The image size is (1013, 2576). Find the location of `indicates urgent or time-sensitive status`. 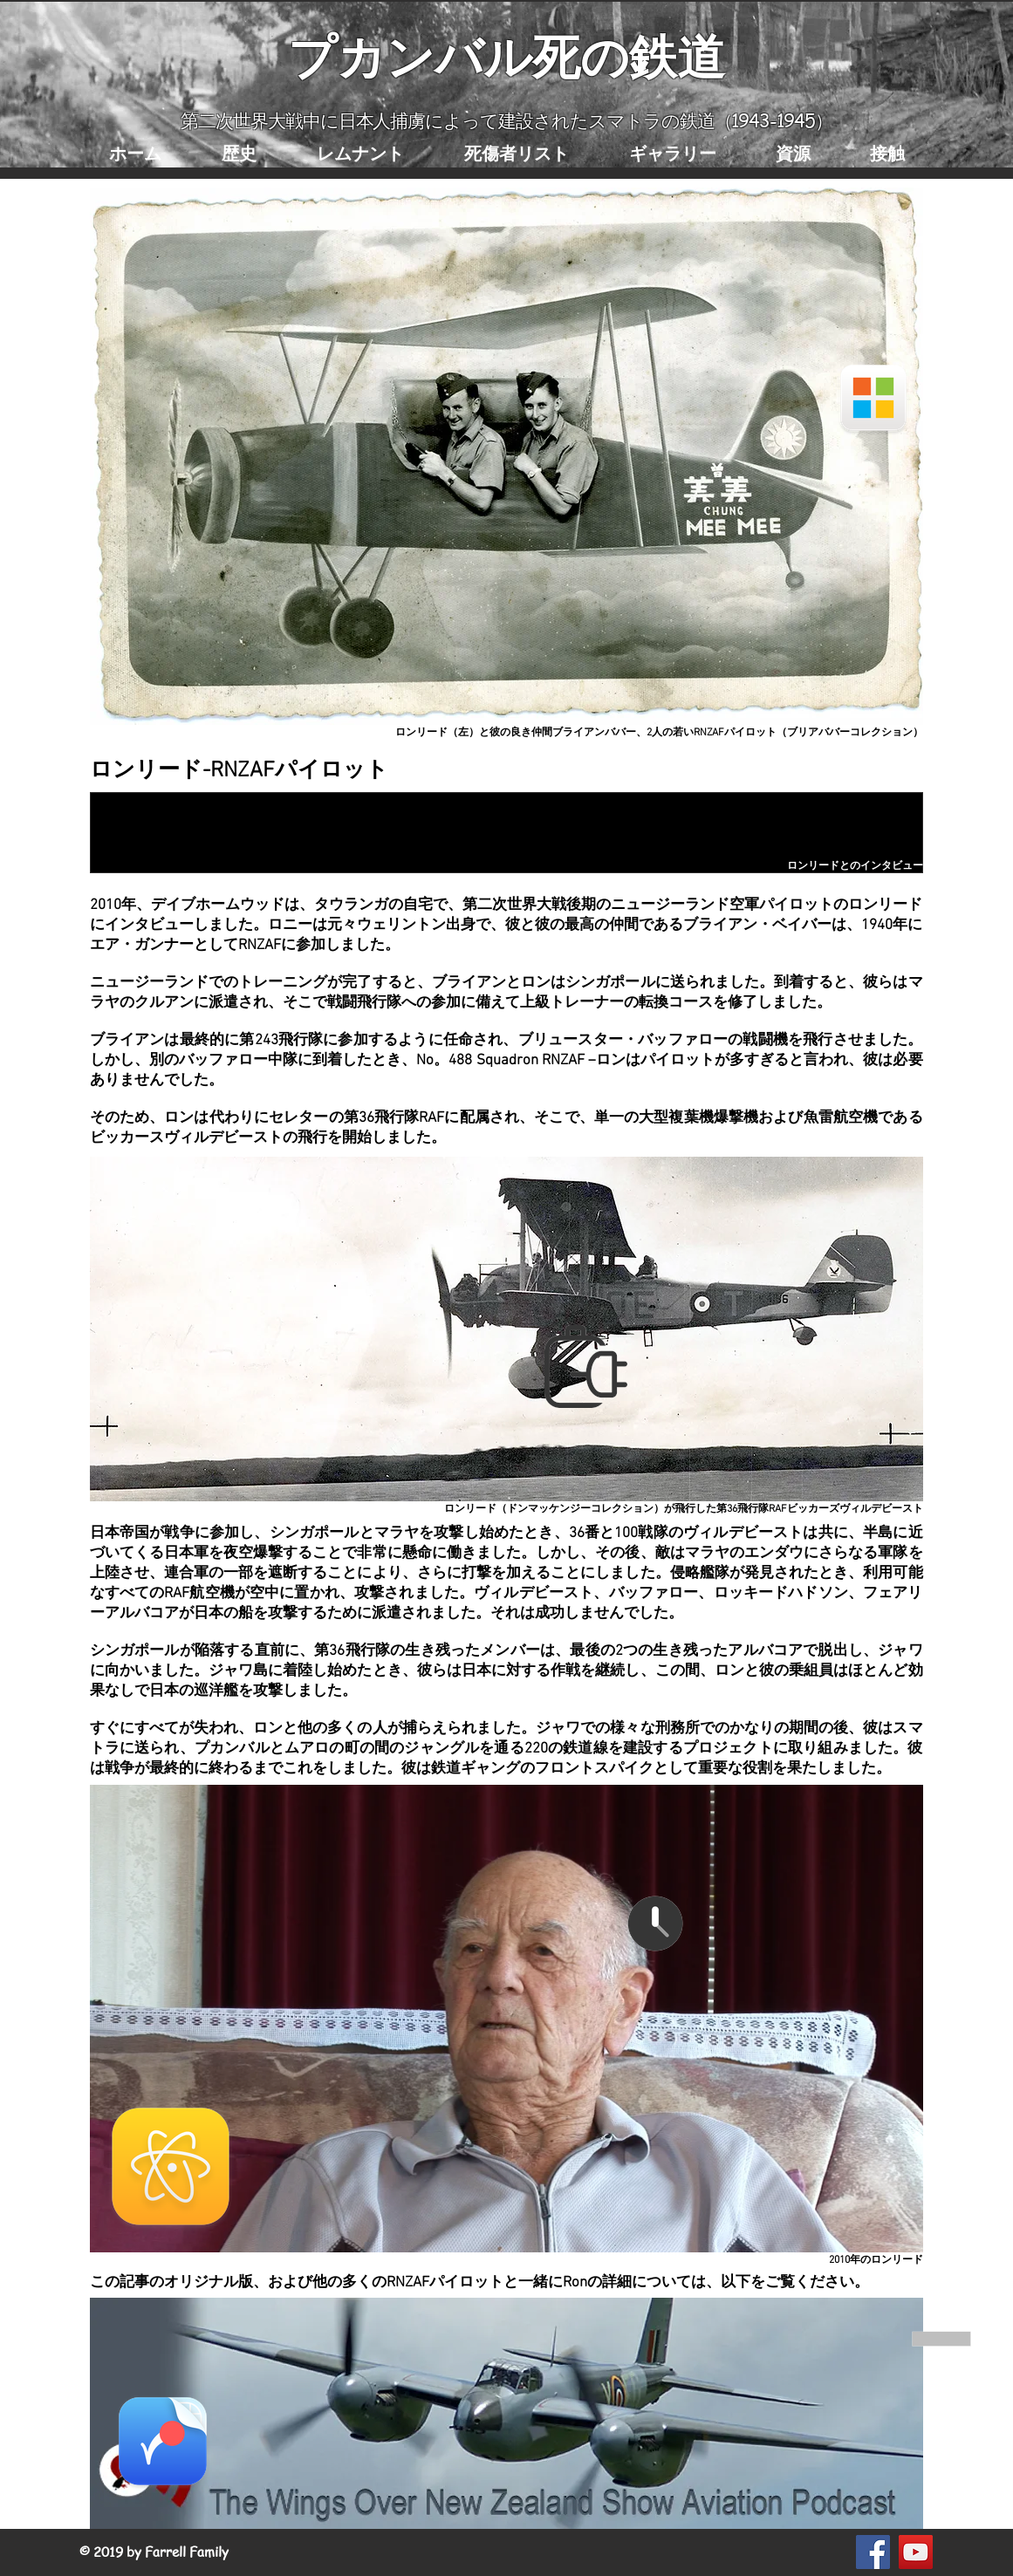

indicates urgent or time-sensitive status is located at coordinates (655, 1923).